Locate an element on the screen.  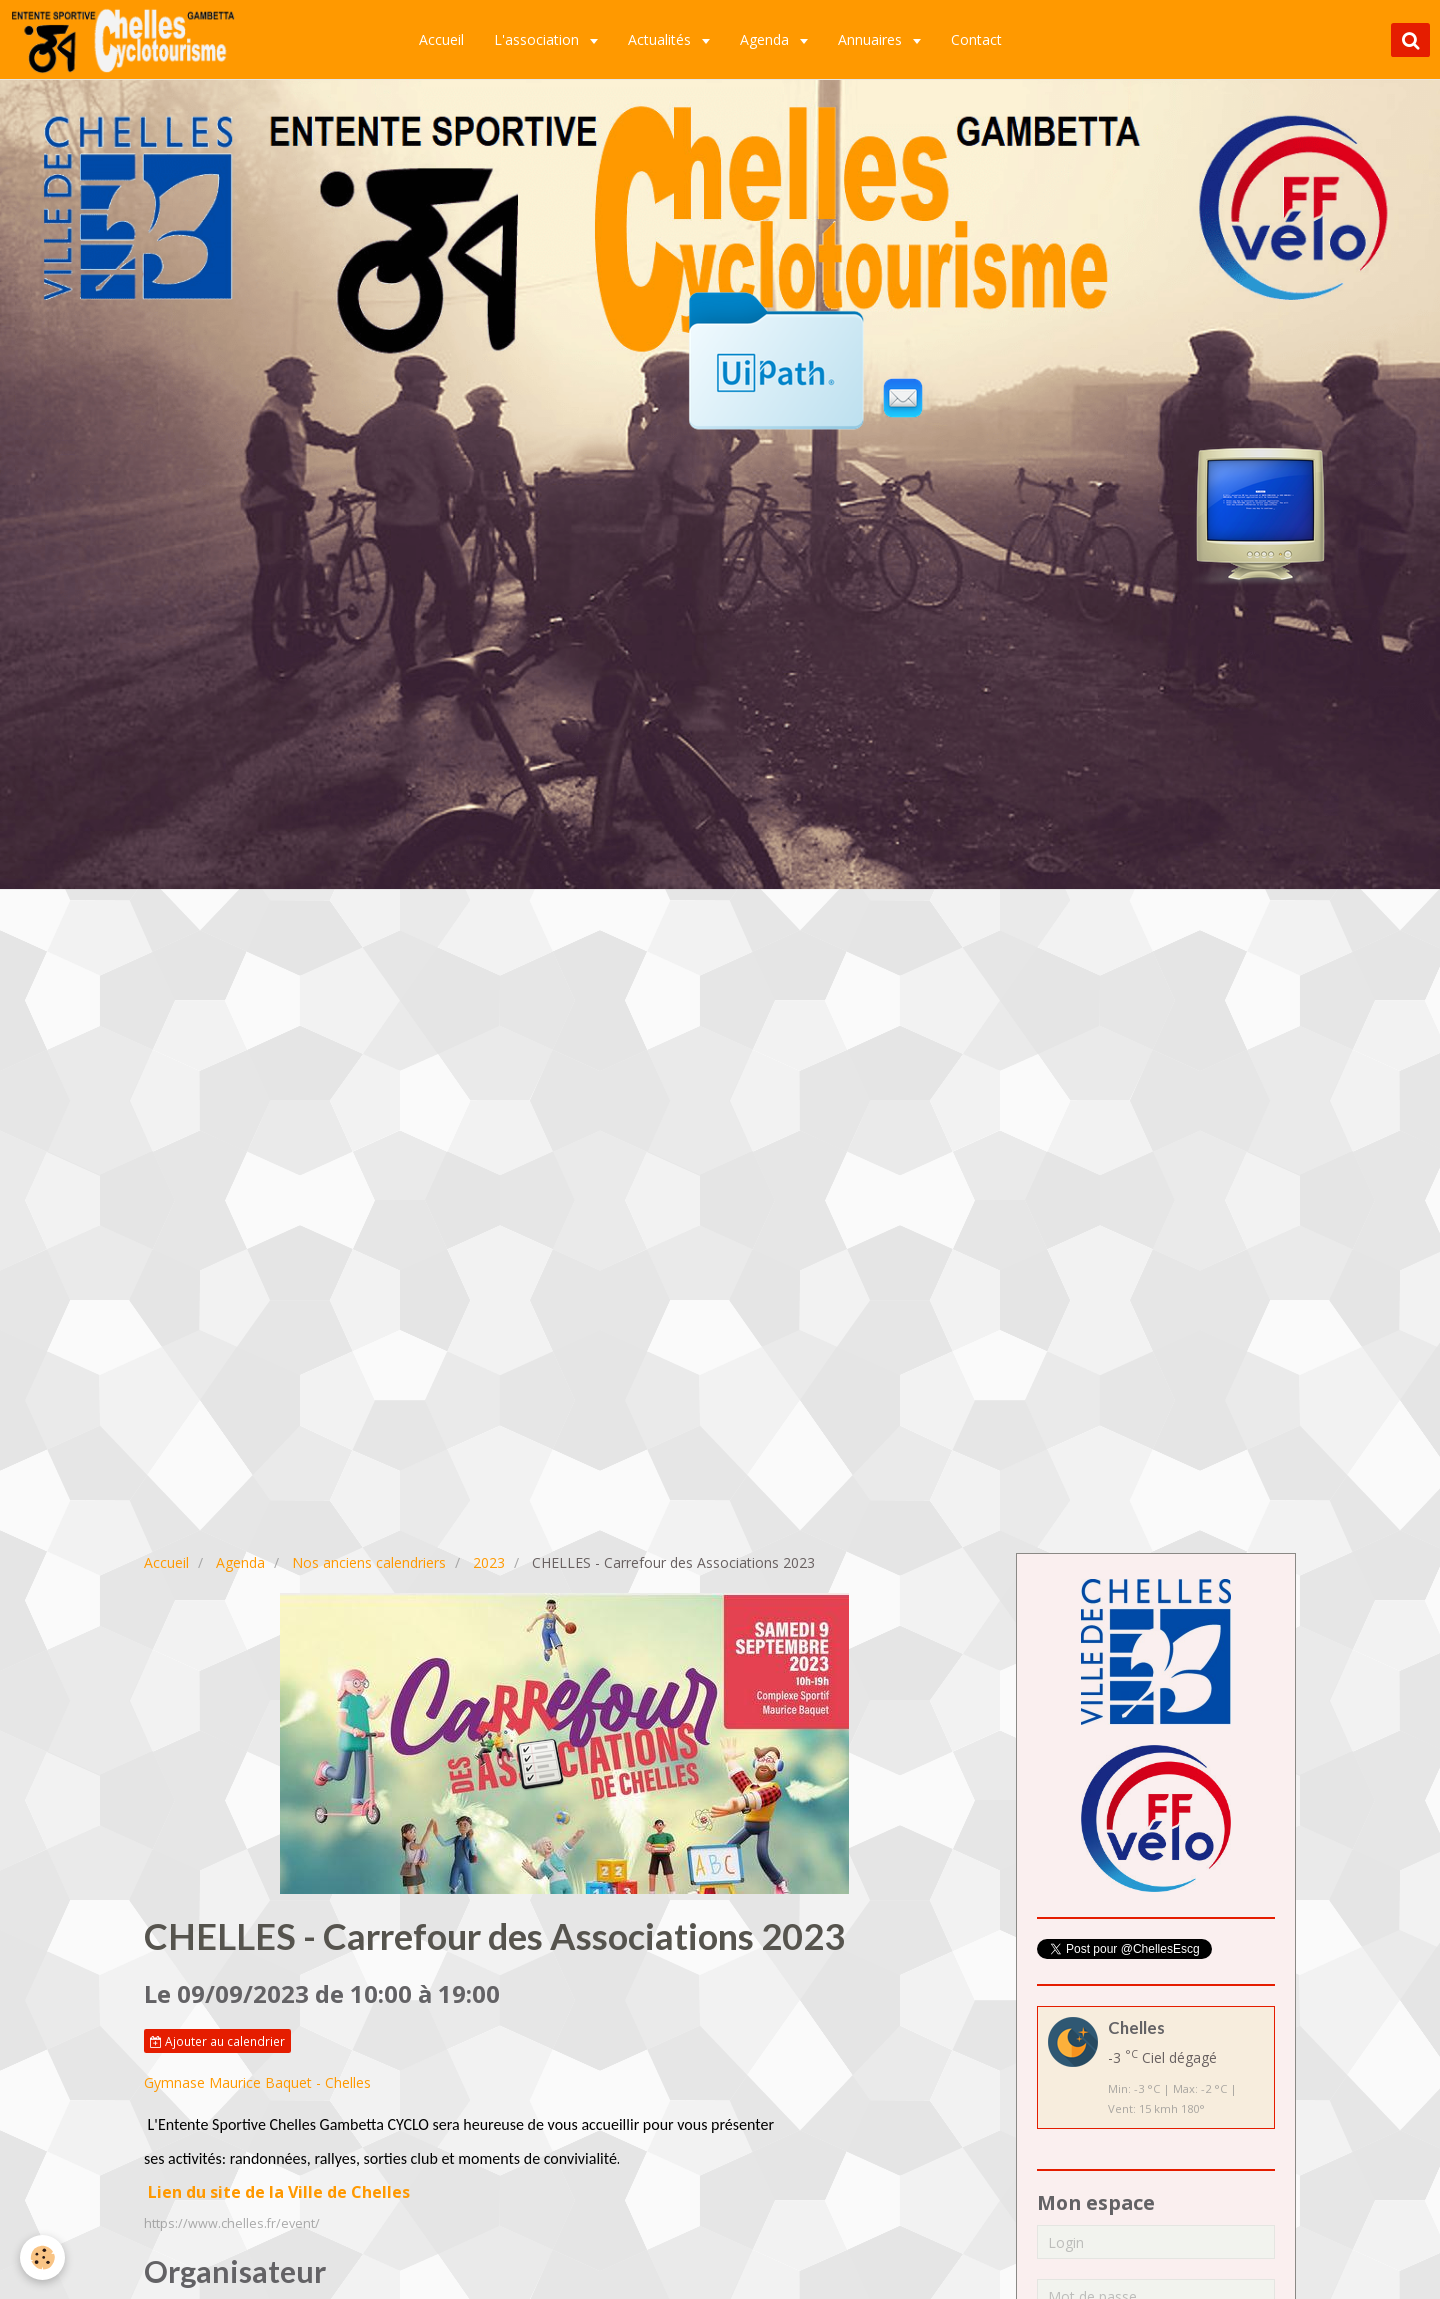
open UiPath project folder is located at coordinates (775, 365).